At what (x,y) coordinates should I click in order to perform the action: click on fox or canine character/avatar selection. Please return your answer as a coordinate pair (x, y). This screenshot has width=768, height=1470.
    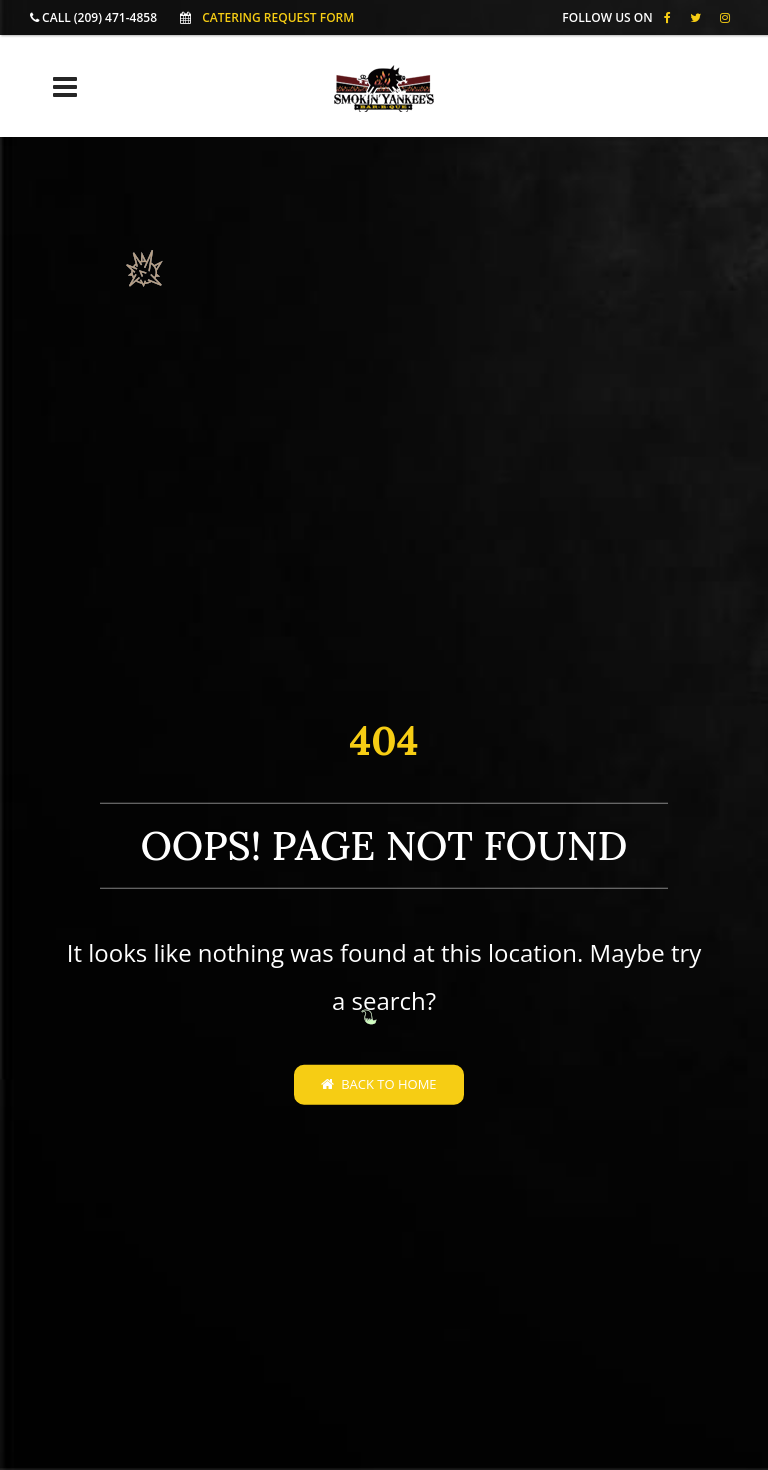
    Looking at the image, I should click on (369, 1017).